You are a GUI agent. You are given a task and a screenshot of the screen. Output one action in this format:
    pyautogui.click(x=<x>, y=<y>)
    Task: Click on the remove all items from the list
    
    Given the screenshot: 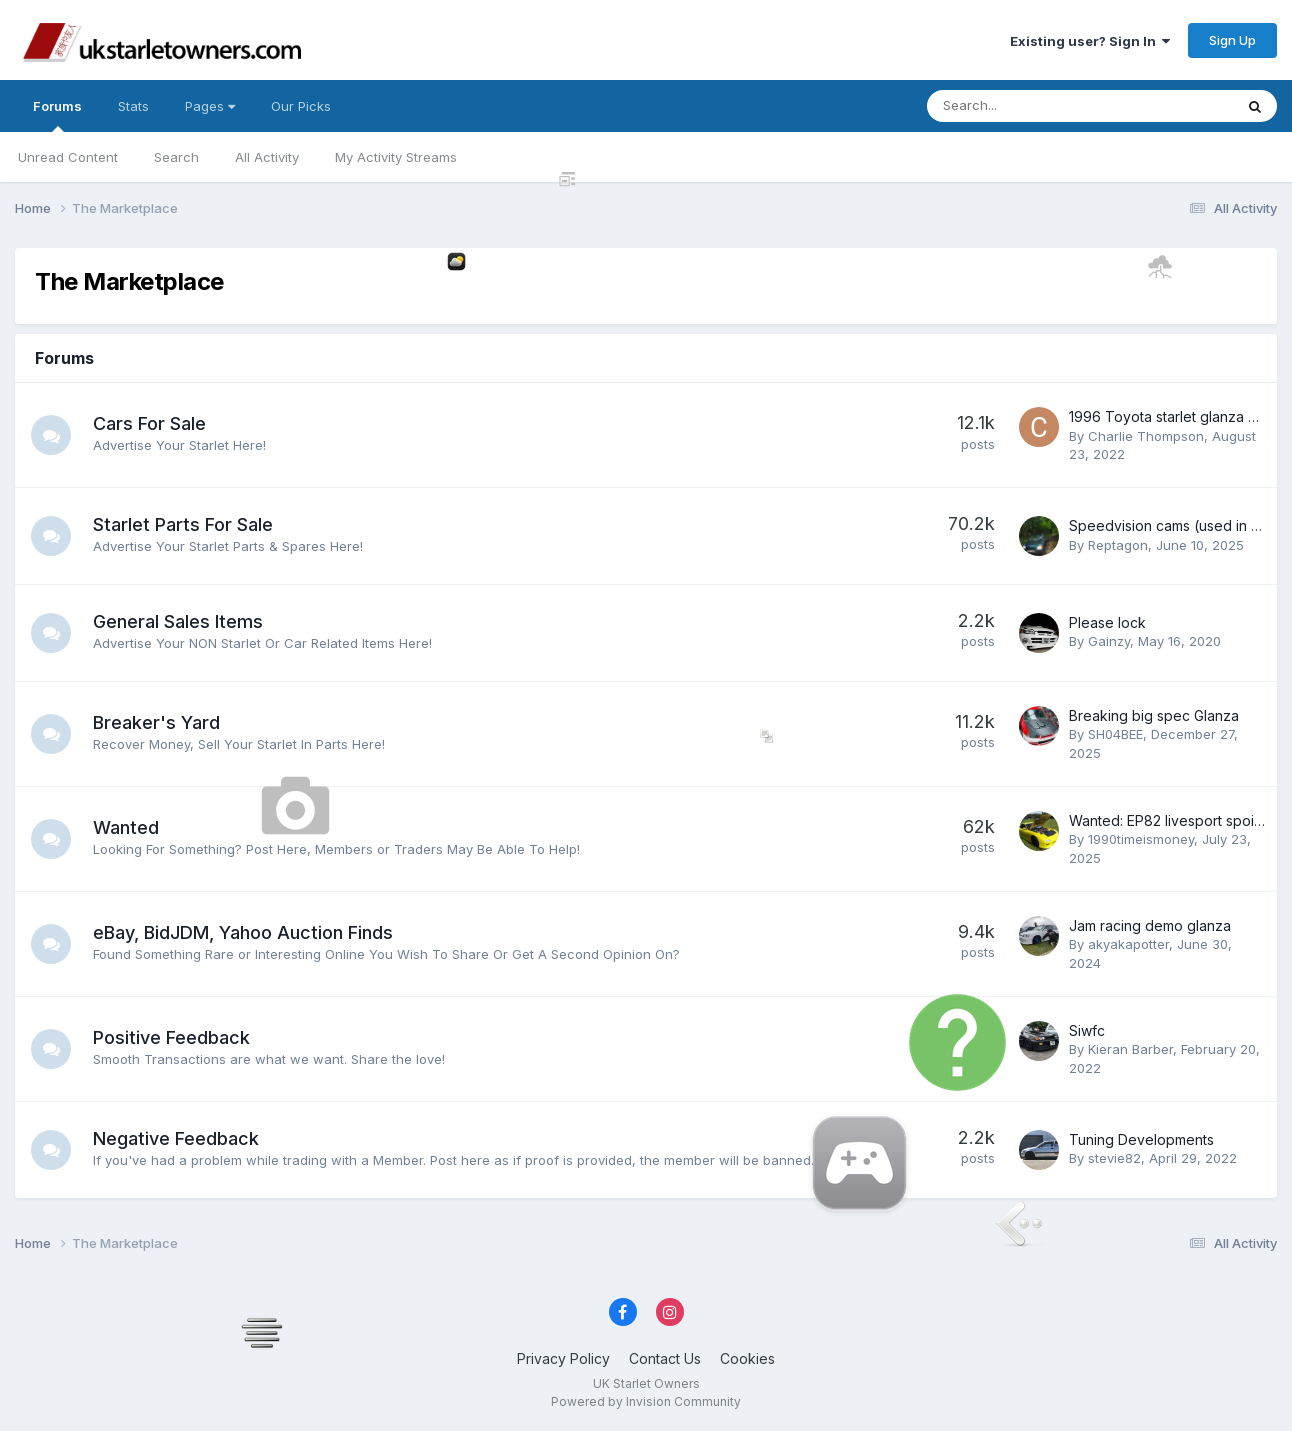 What is the action you would take?
    pyautogui.click(x=568, y=178)
    